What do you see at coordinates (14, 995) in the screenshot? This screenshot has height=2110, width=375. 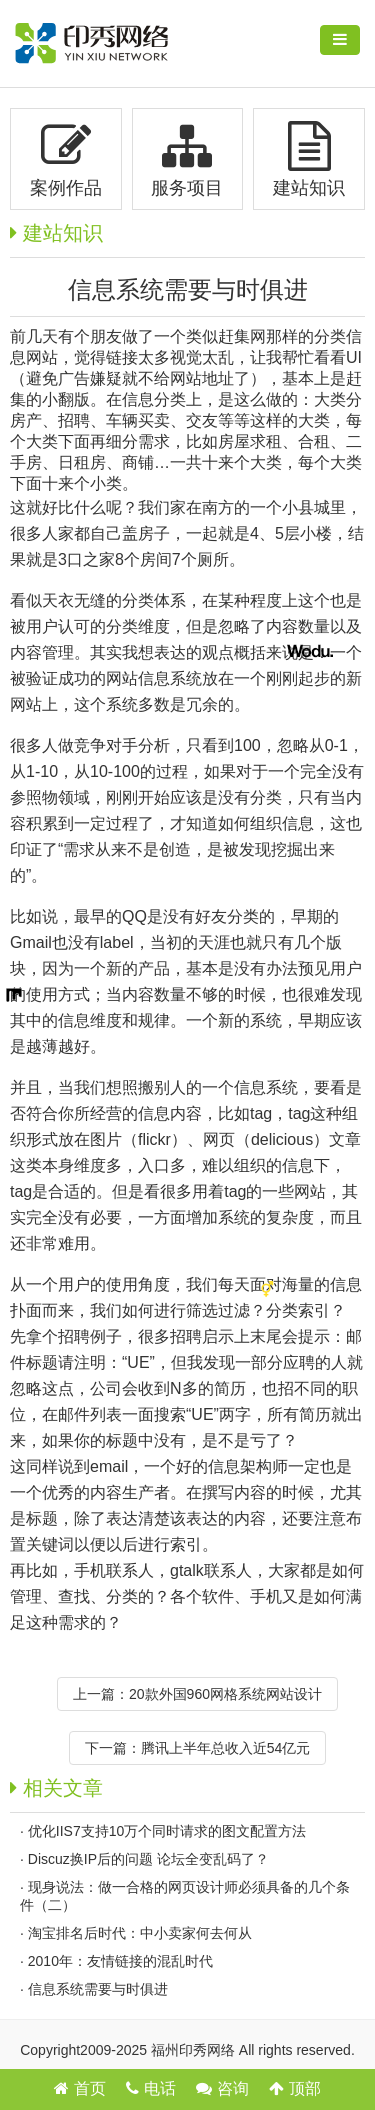 I see `Mix social bookmarking platform logo` at bounding box center [14, 995].